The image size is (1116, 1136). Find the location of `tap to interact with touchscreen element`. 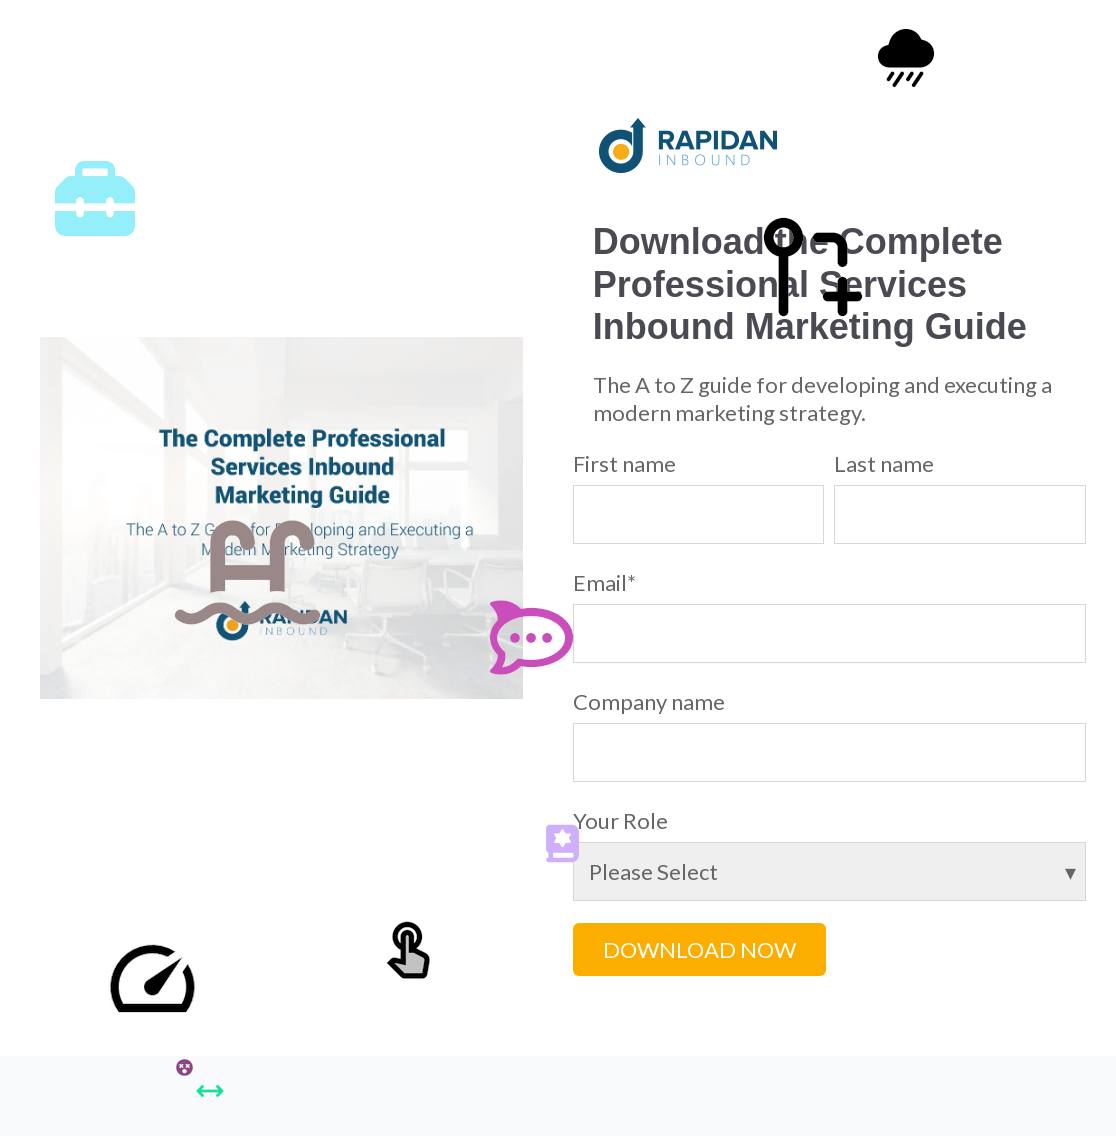

tap to interact with touchscreen element is located at coordinates (408, 951).